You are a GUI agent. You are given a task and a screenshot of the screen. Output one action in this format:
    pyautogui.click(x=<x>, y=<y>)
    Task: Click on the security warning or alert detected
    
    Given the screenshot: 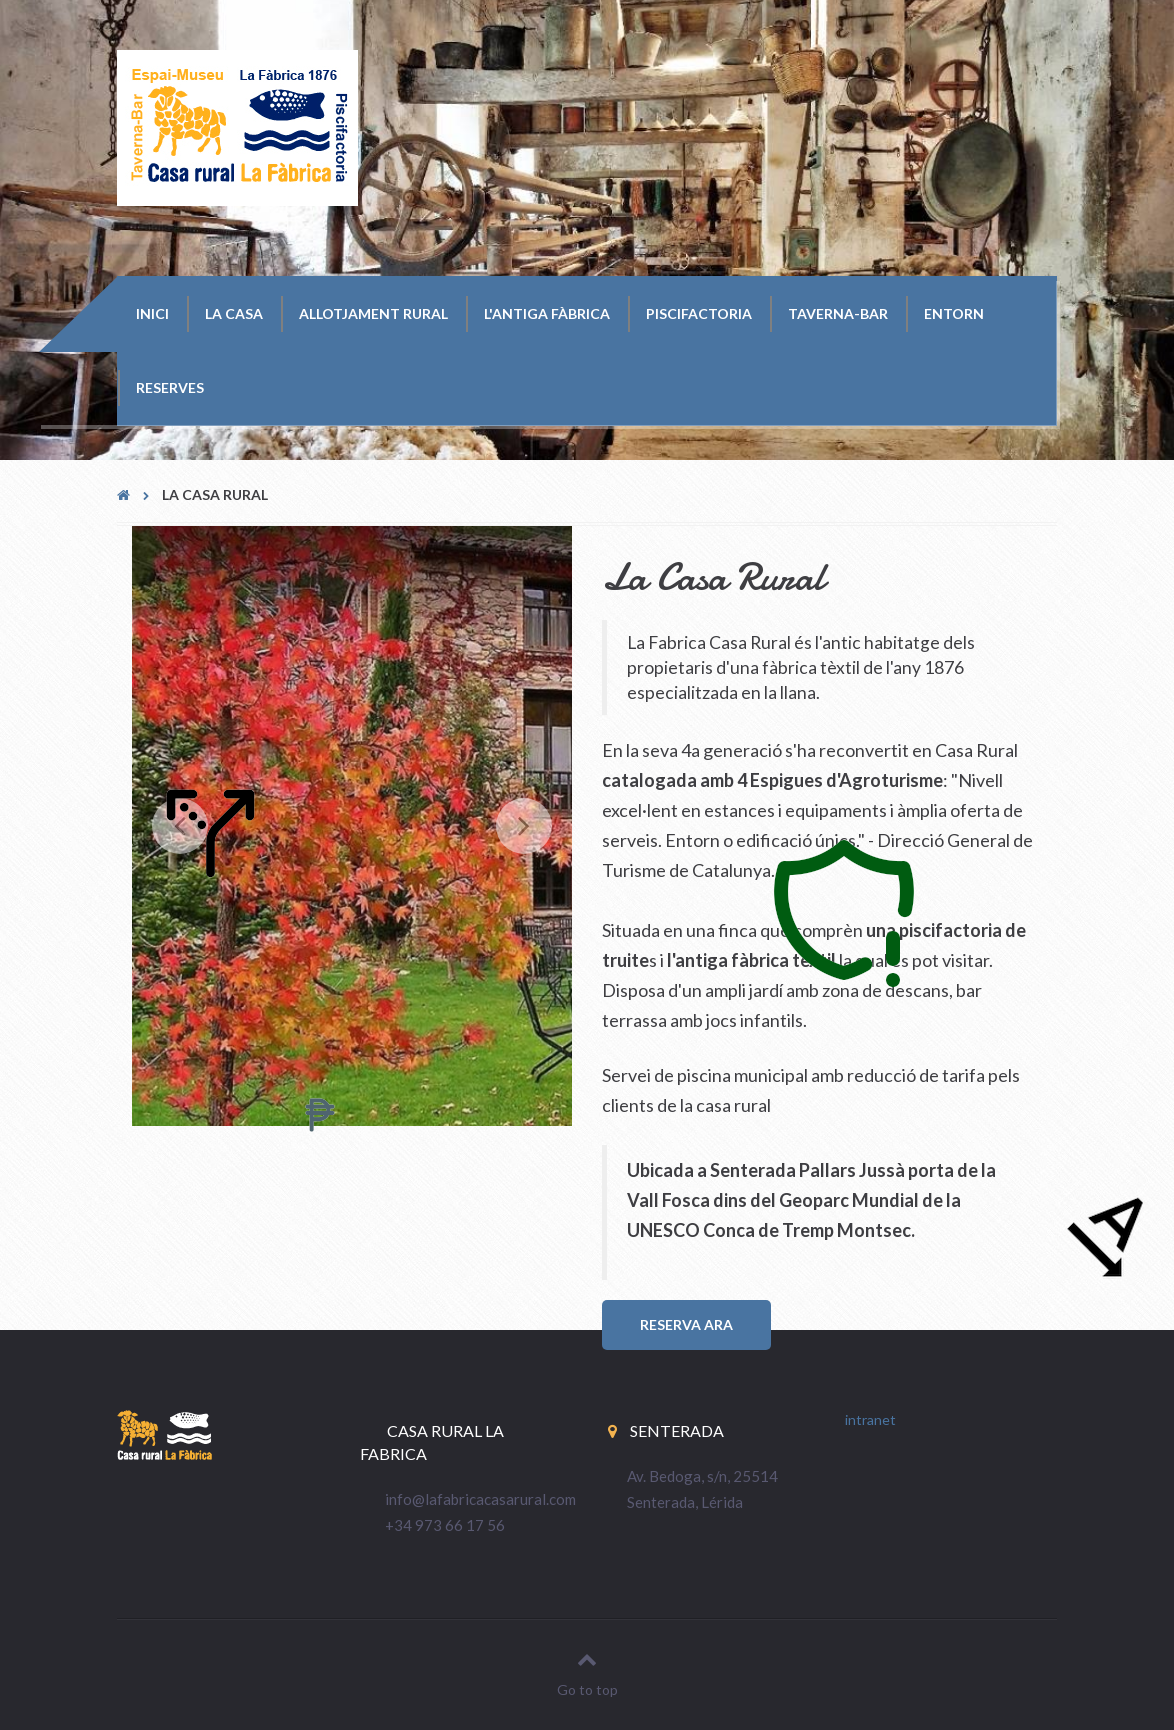 What is the action you would take?
    pyautogui.click(x=844, y=910)
    